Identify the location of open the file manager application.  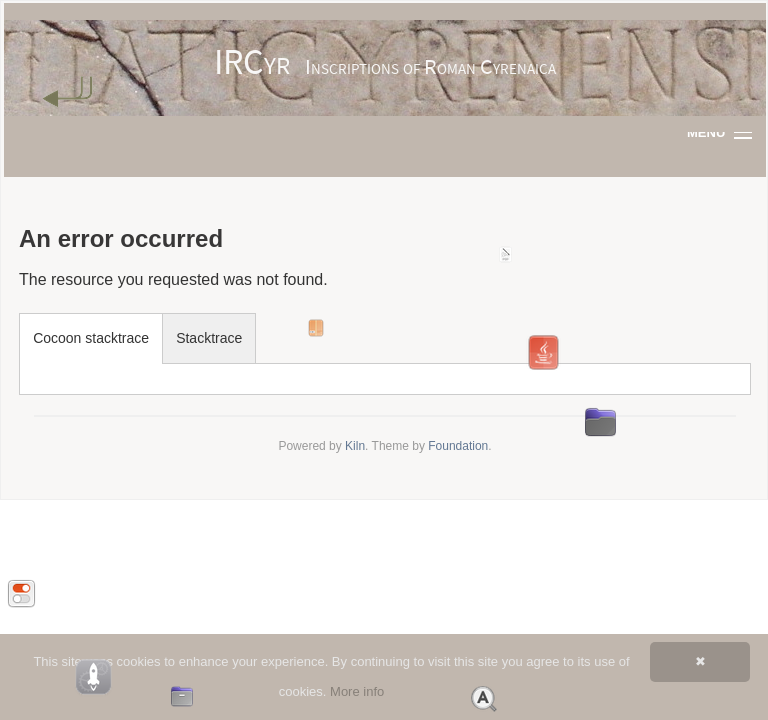
(182, 696).